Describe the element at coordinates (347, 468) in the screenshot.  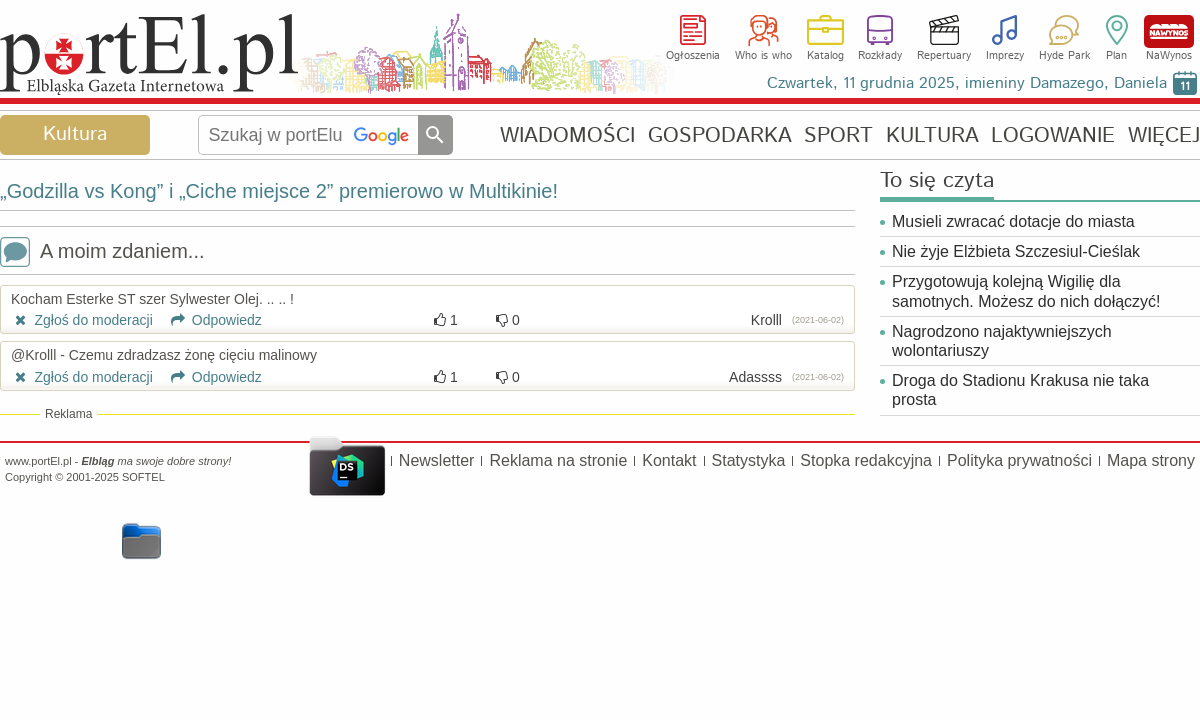
I see `folder containing JetBrains DataSpell project files` at that location.